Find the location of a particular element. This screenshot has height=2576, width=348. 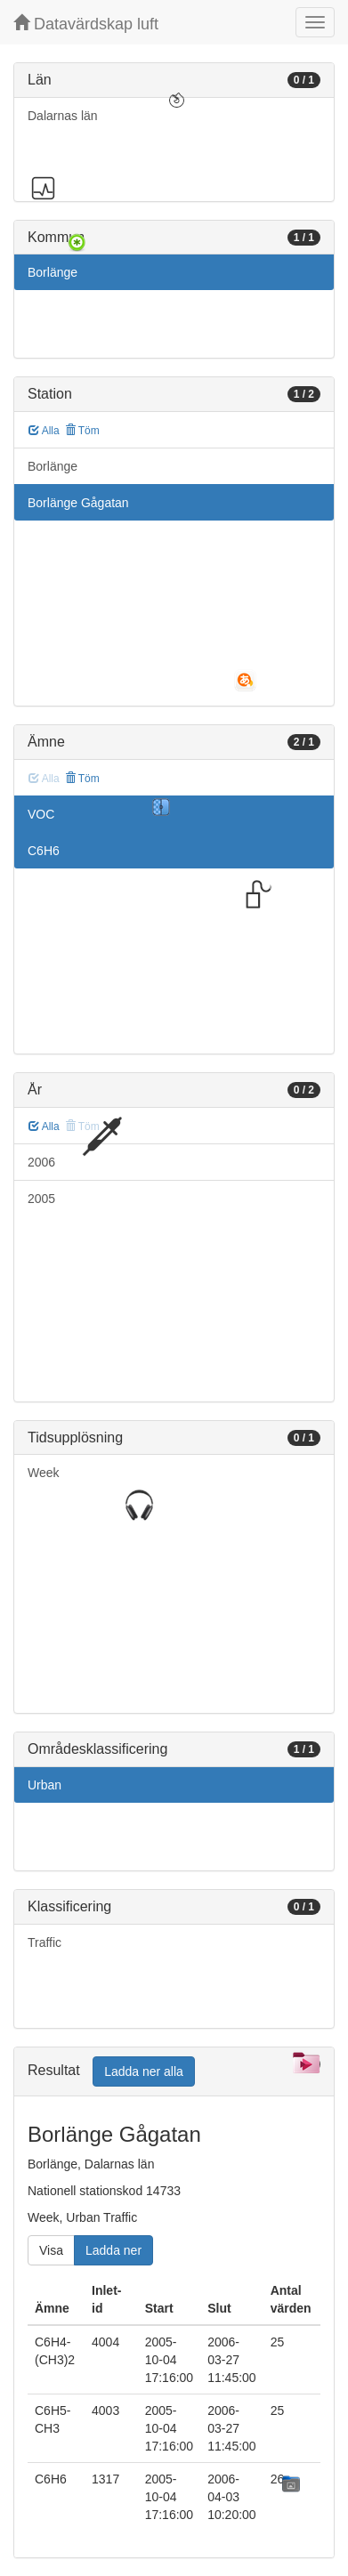

open system monitor or activity monitor is located at coordinates (43, 188).